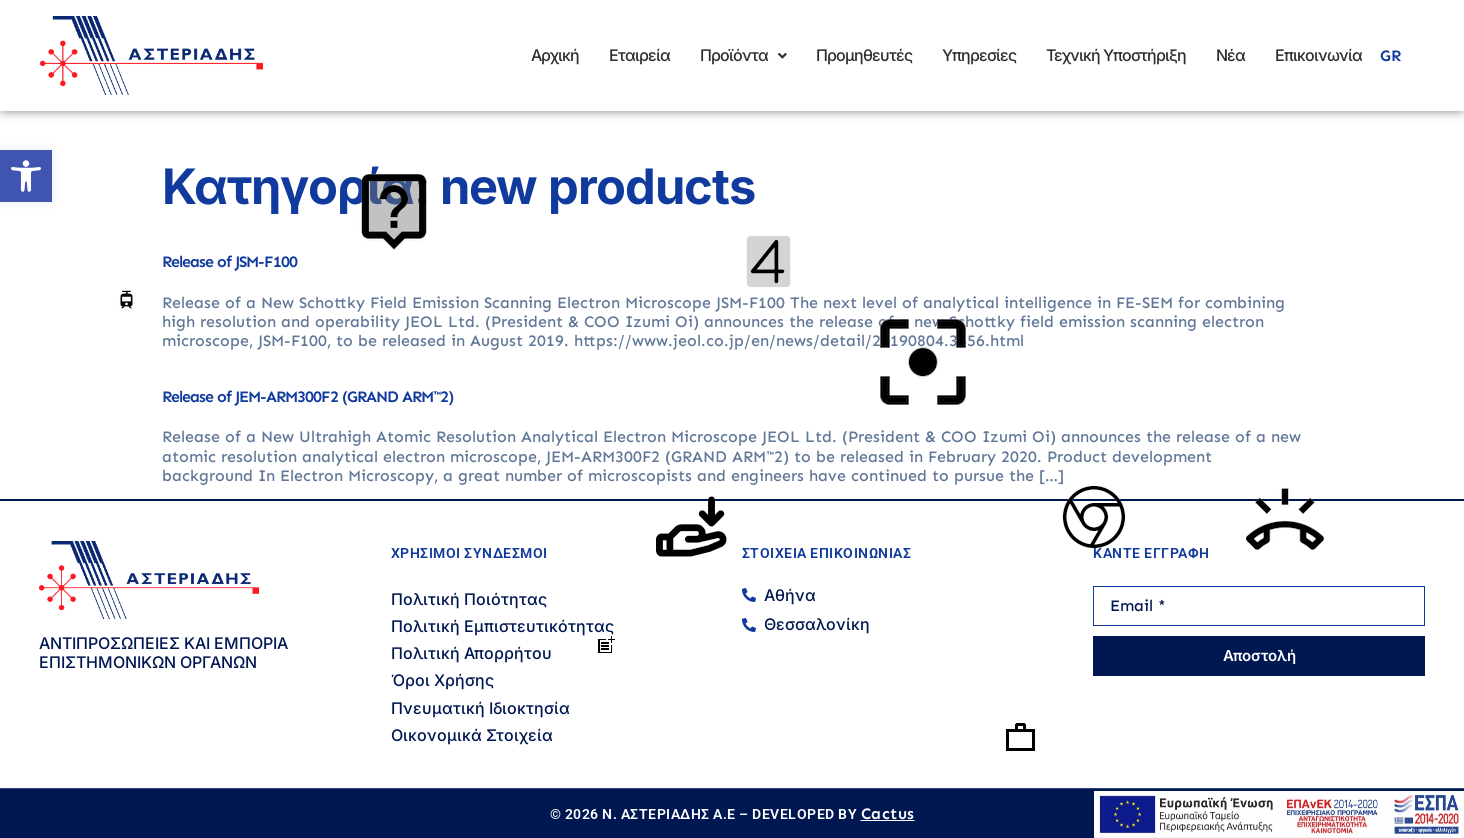 This screenshot has height=838, width=1464. I want to click on receive or accept an incoming item, so click(693, 530).